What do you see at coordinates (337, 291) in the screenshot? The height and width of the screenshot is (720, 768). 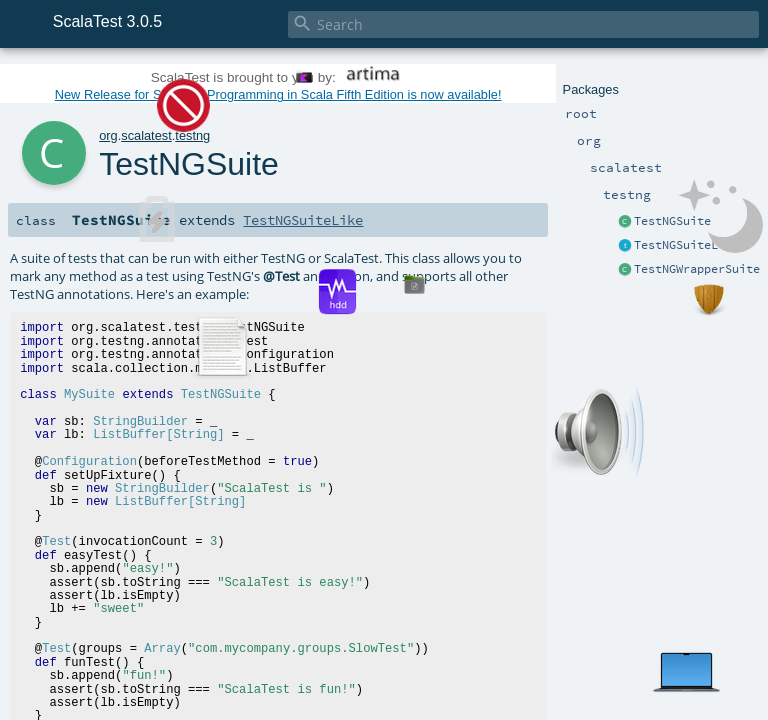 I see `virtualbox hard disk drive file` at bounding box center [337, 291].